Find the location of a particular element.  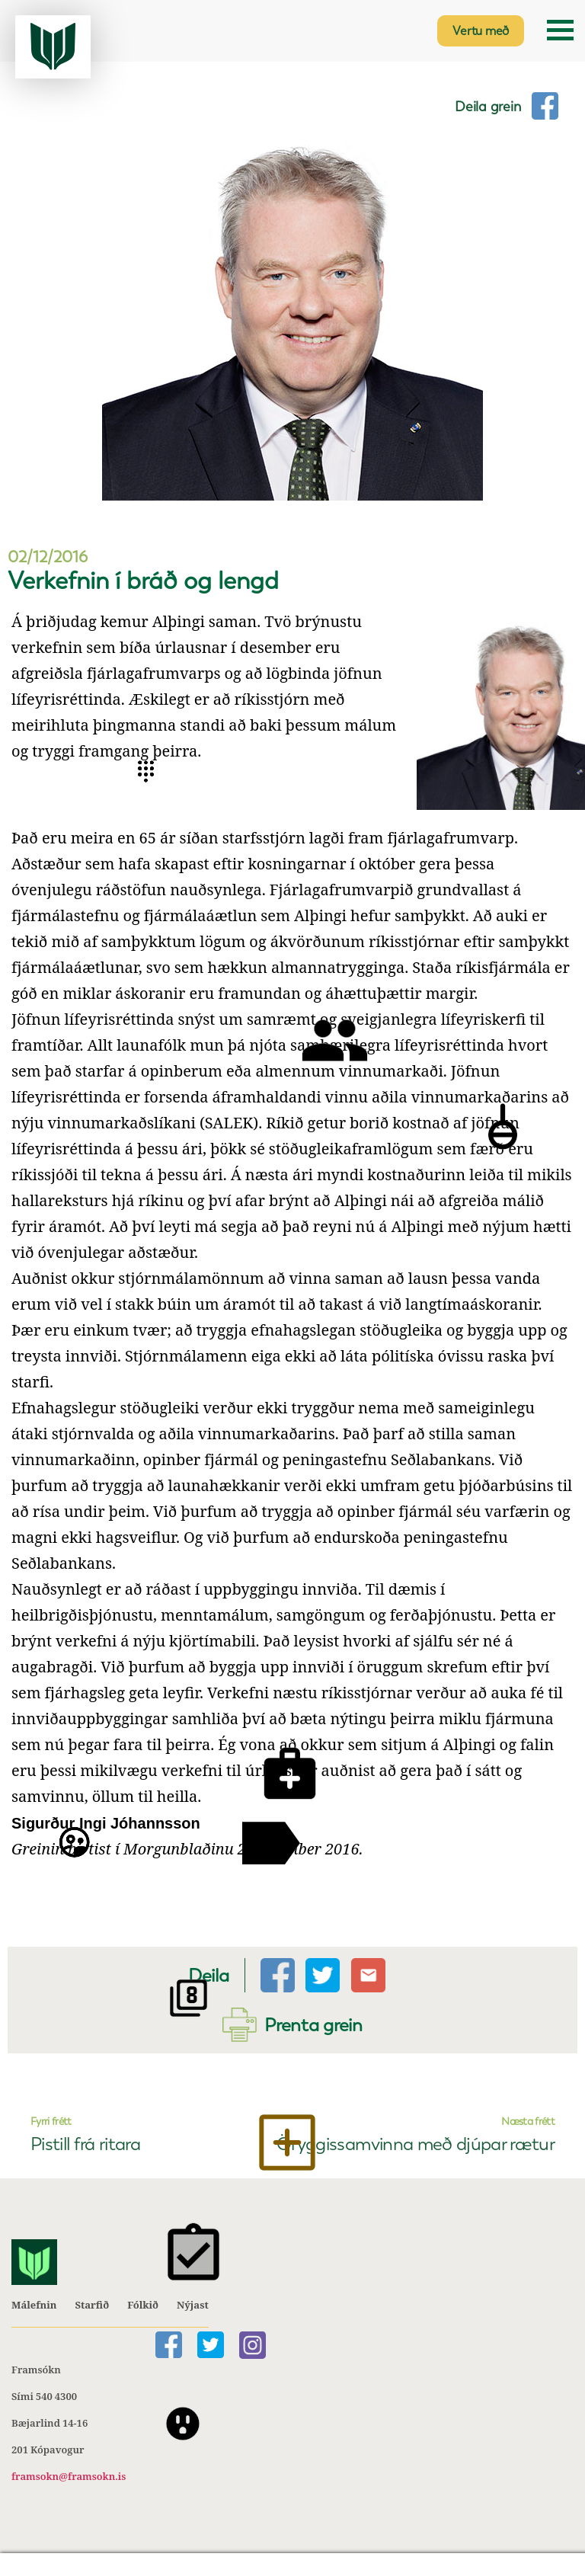

view completed tasks or assignments is located at coordinates (193, 2254).